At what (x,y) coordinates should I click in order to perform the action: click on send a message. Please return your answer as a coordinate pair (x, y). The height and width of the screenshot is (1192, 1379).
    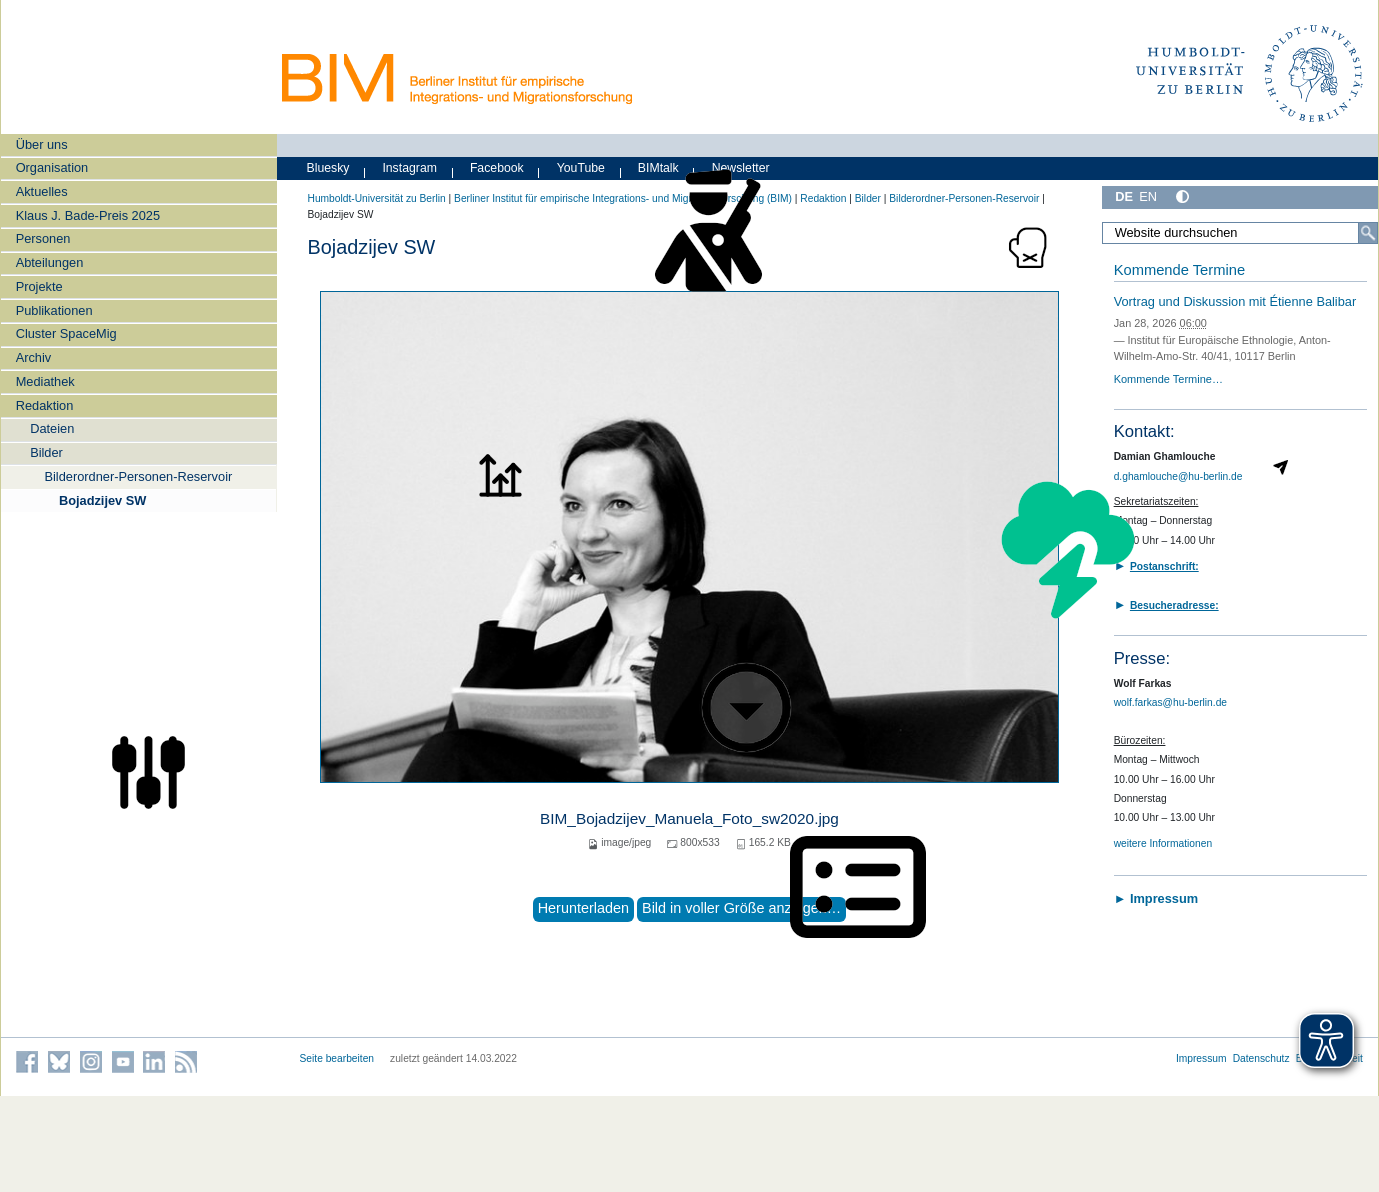
    Looking at the image, I should click on (1280, 467).